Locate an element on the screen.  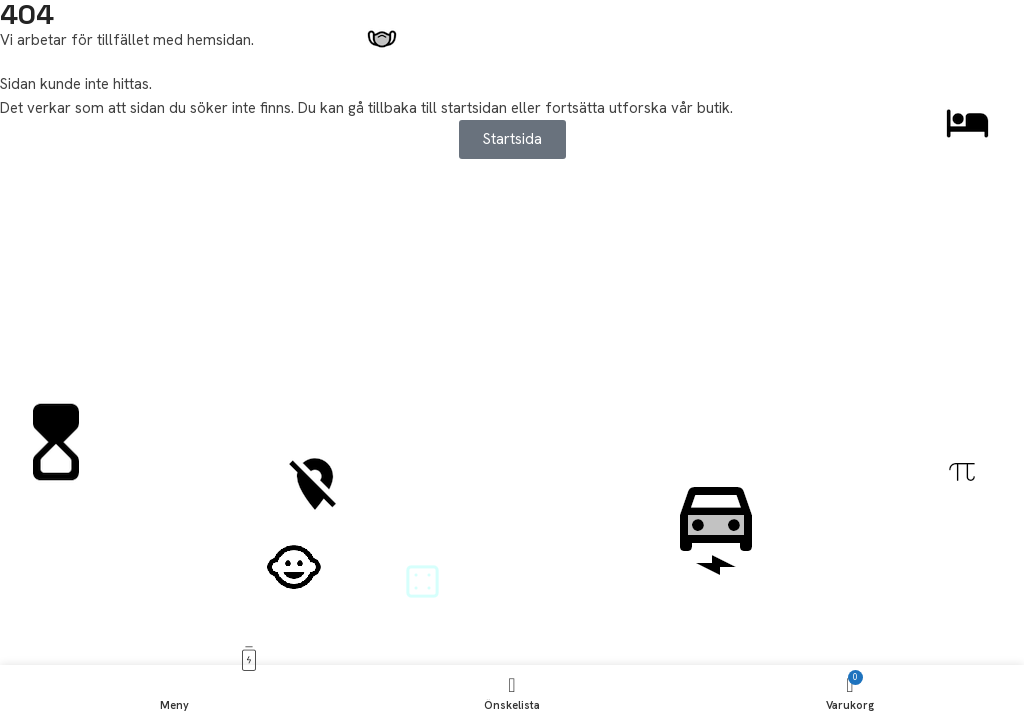
access mathematical or scientific calculator functions is located at coordinates (962, 471).